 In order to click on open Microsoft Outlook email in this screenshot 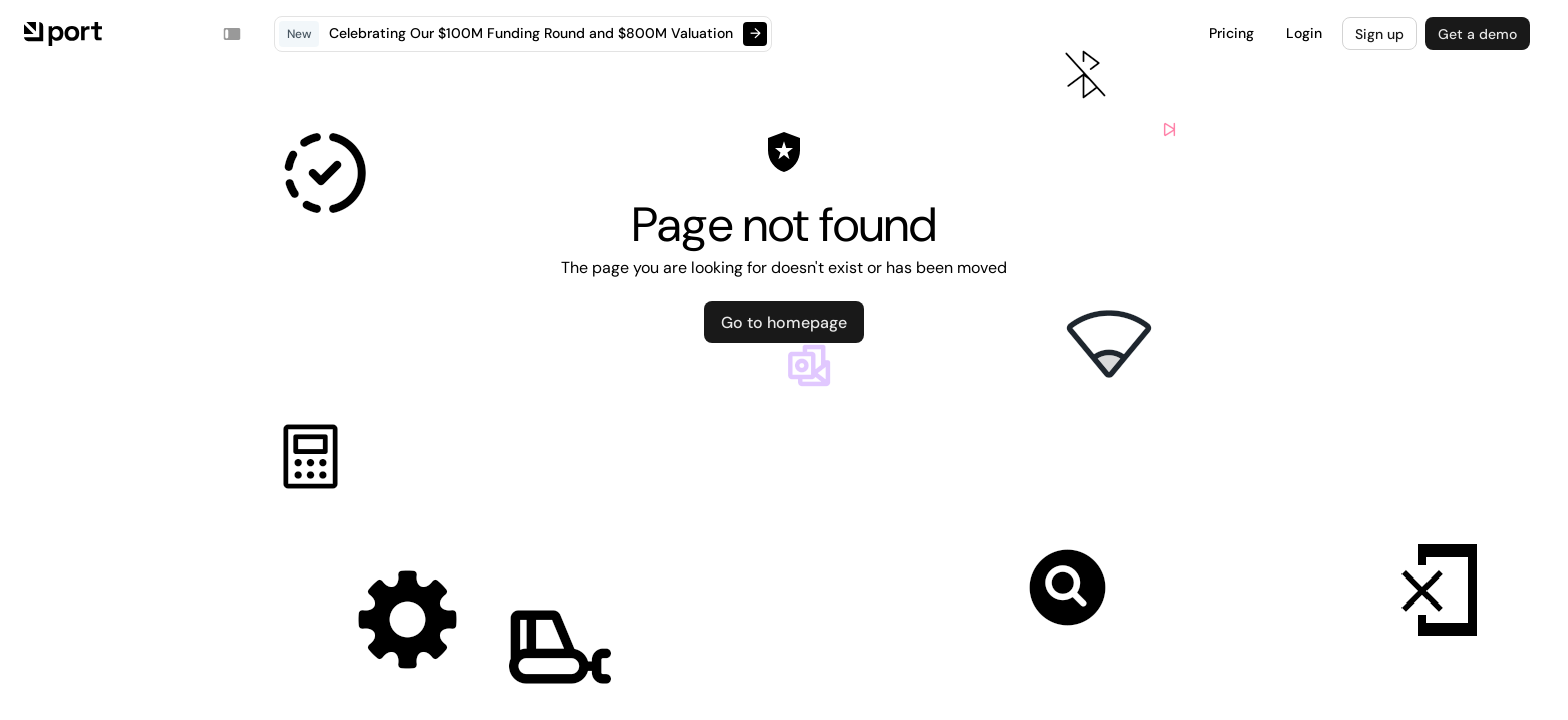, I will do `click(809, 365)`.